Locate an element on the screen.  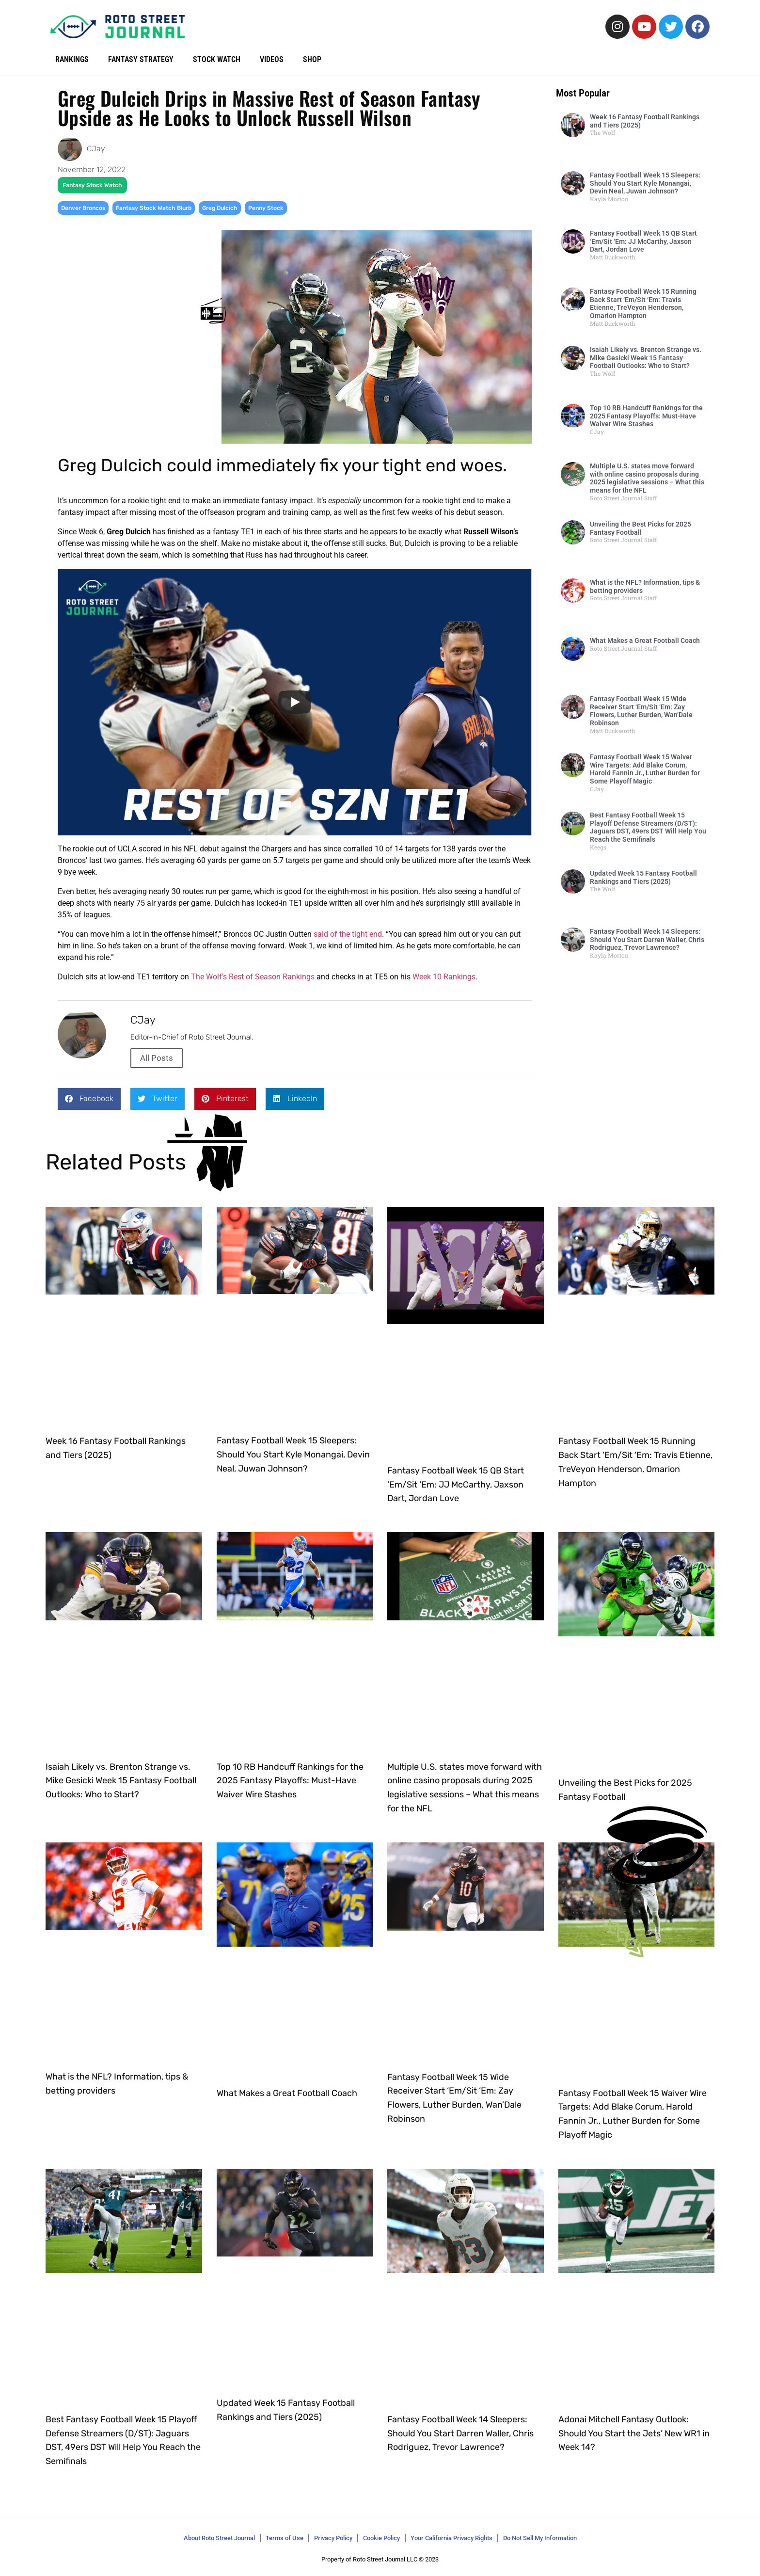
select a thorn or vine-based attack ability is located at coordinates (624, 1938).